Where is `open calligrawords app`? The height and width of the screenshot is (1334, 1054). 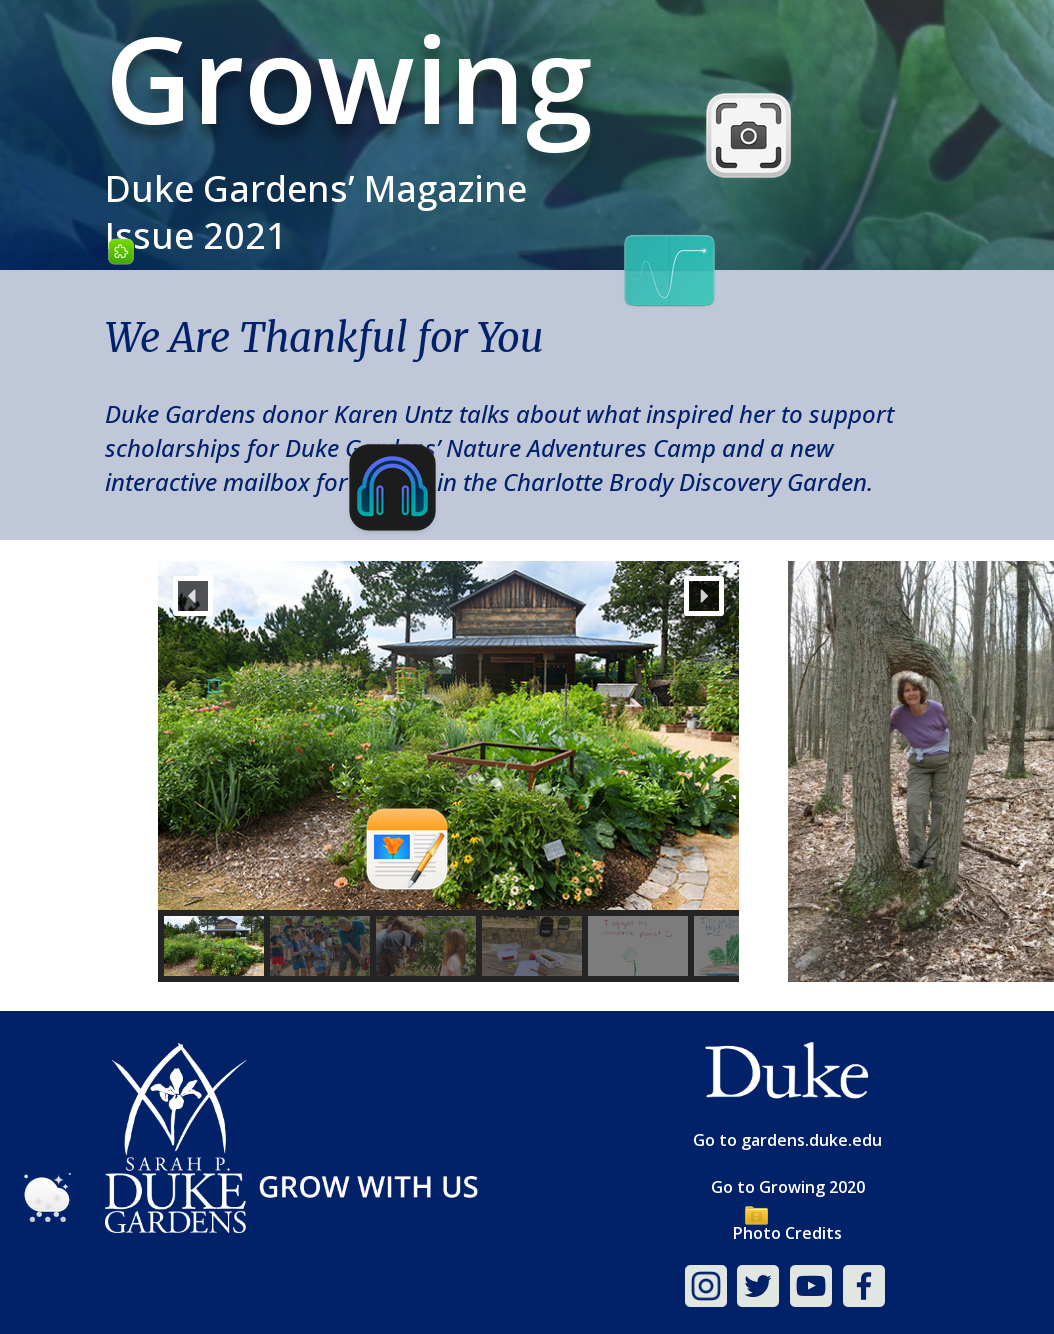
open calligrawords app is located at coordinates (407, 849).